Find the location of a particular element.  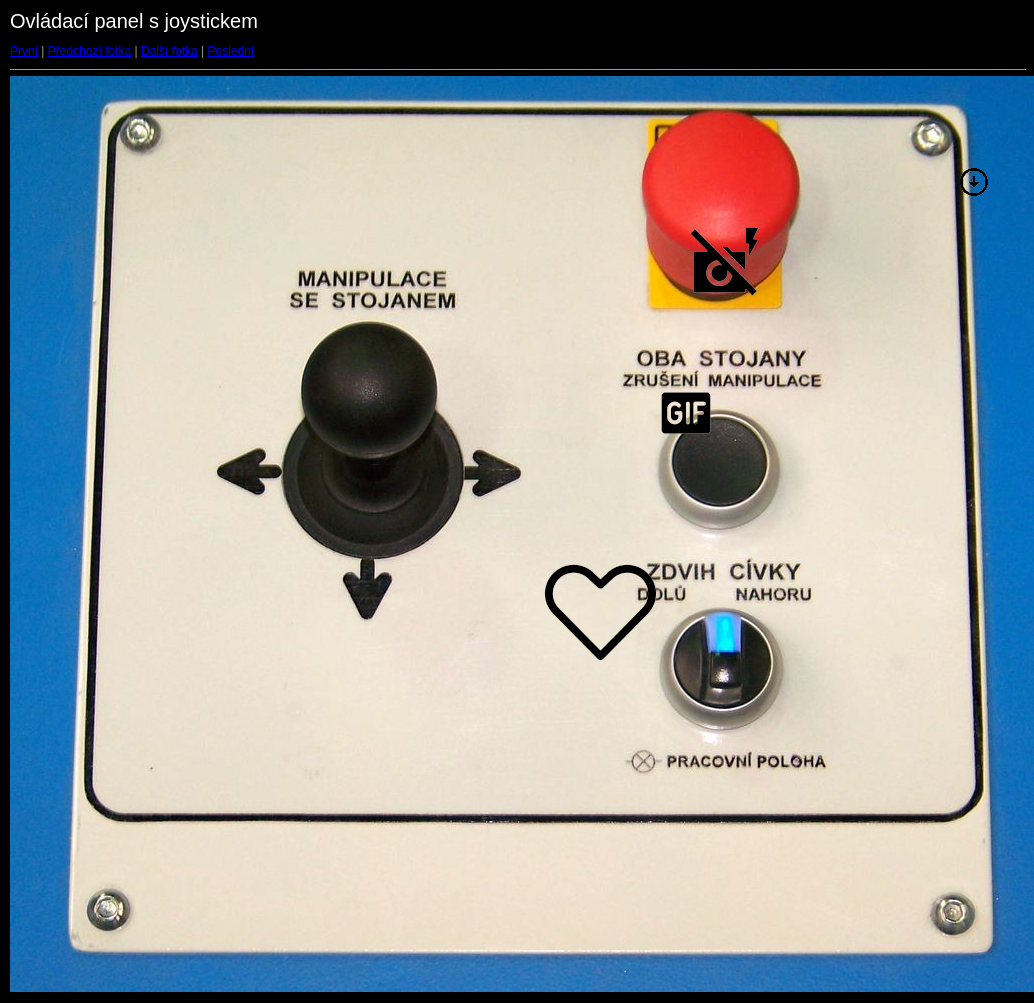

add to favorites is located at coordinates (600, 608).